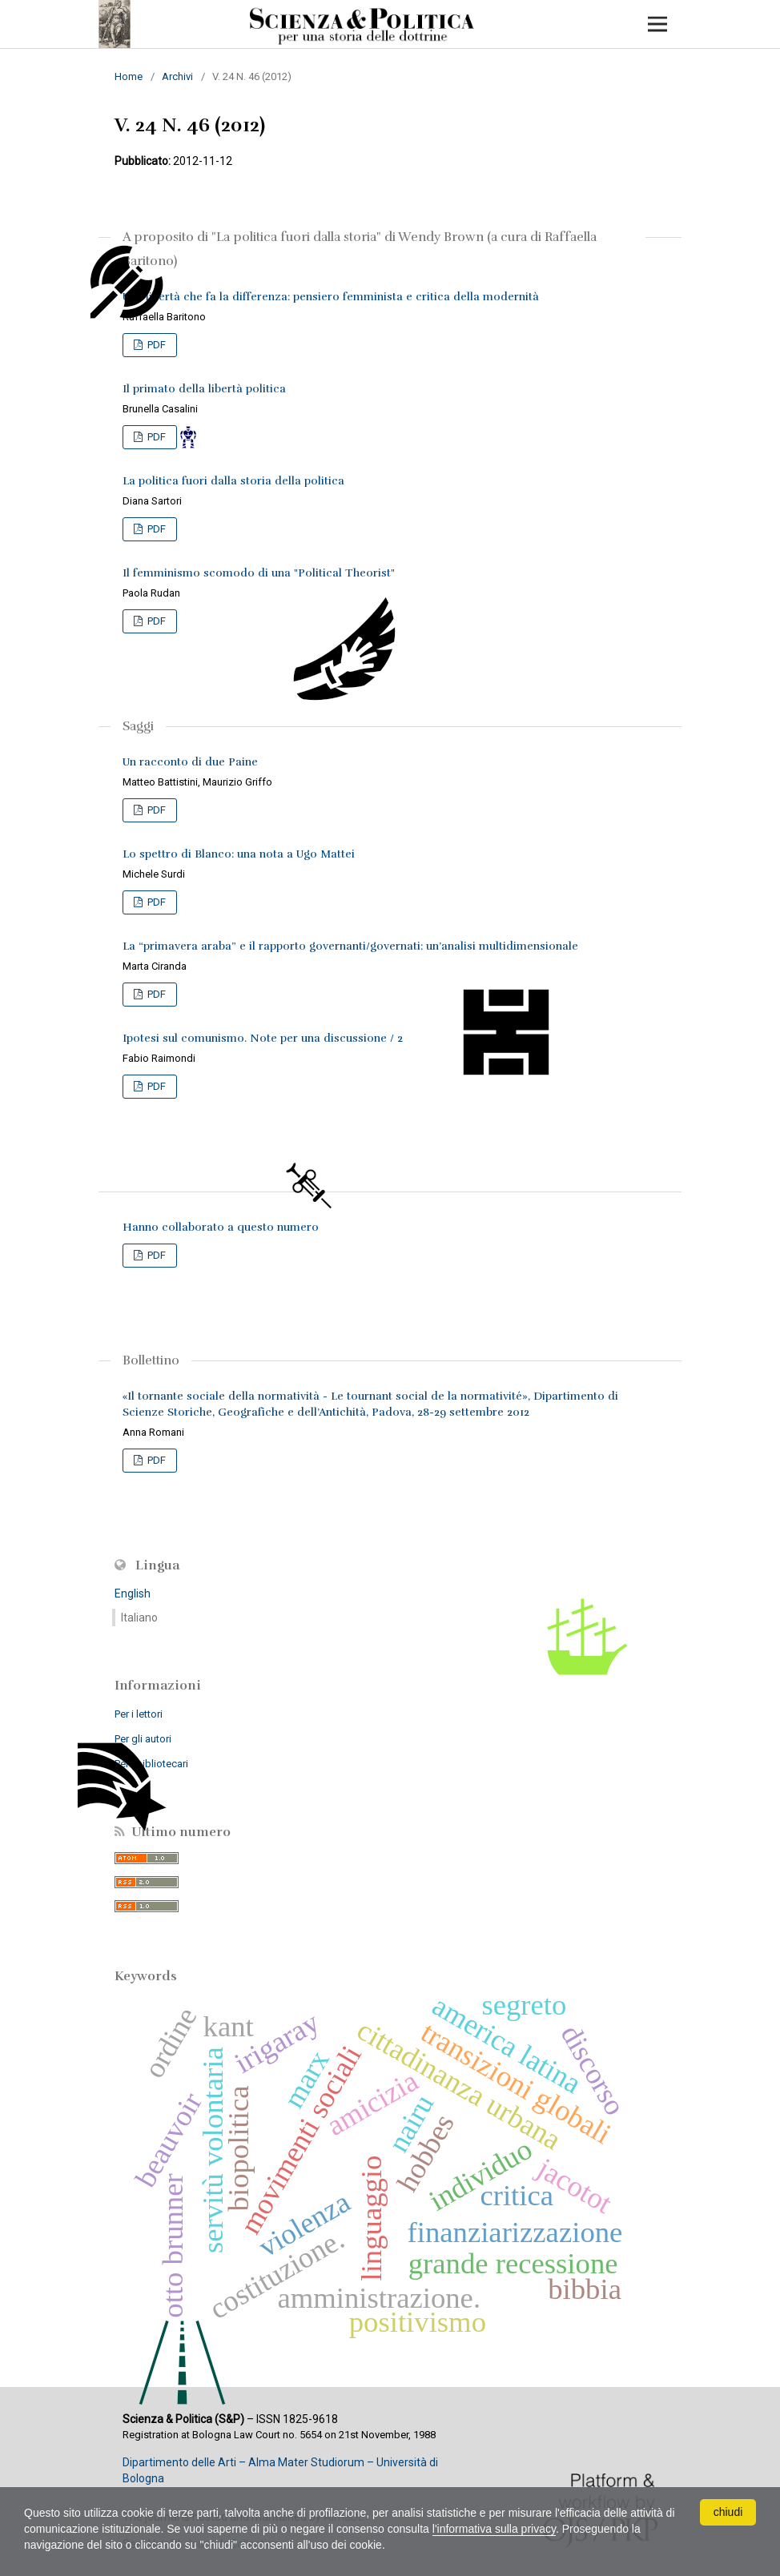 Image resolution: width=780 pixels, height=2576 pixels. What do you see at coordinates (127, 282) in the screenshot?
I see `equip or select a battle axe weapon` at bounding box center [127, 282].